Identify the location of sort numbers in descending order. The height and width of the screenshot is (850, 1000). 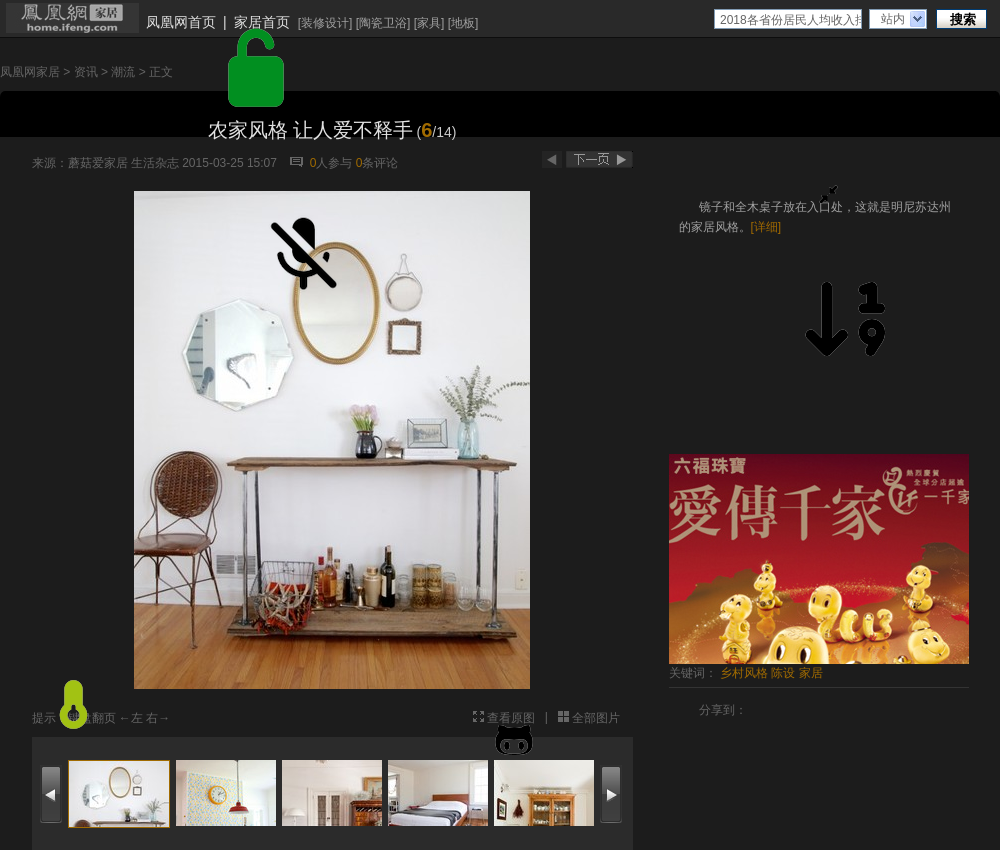
(848, 319).